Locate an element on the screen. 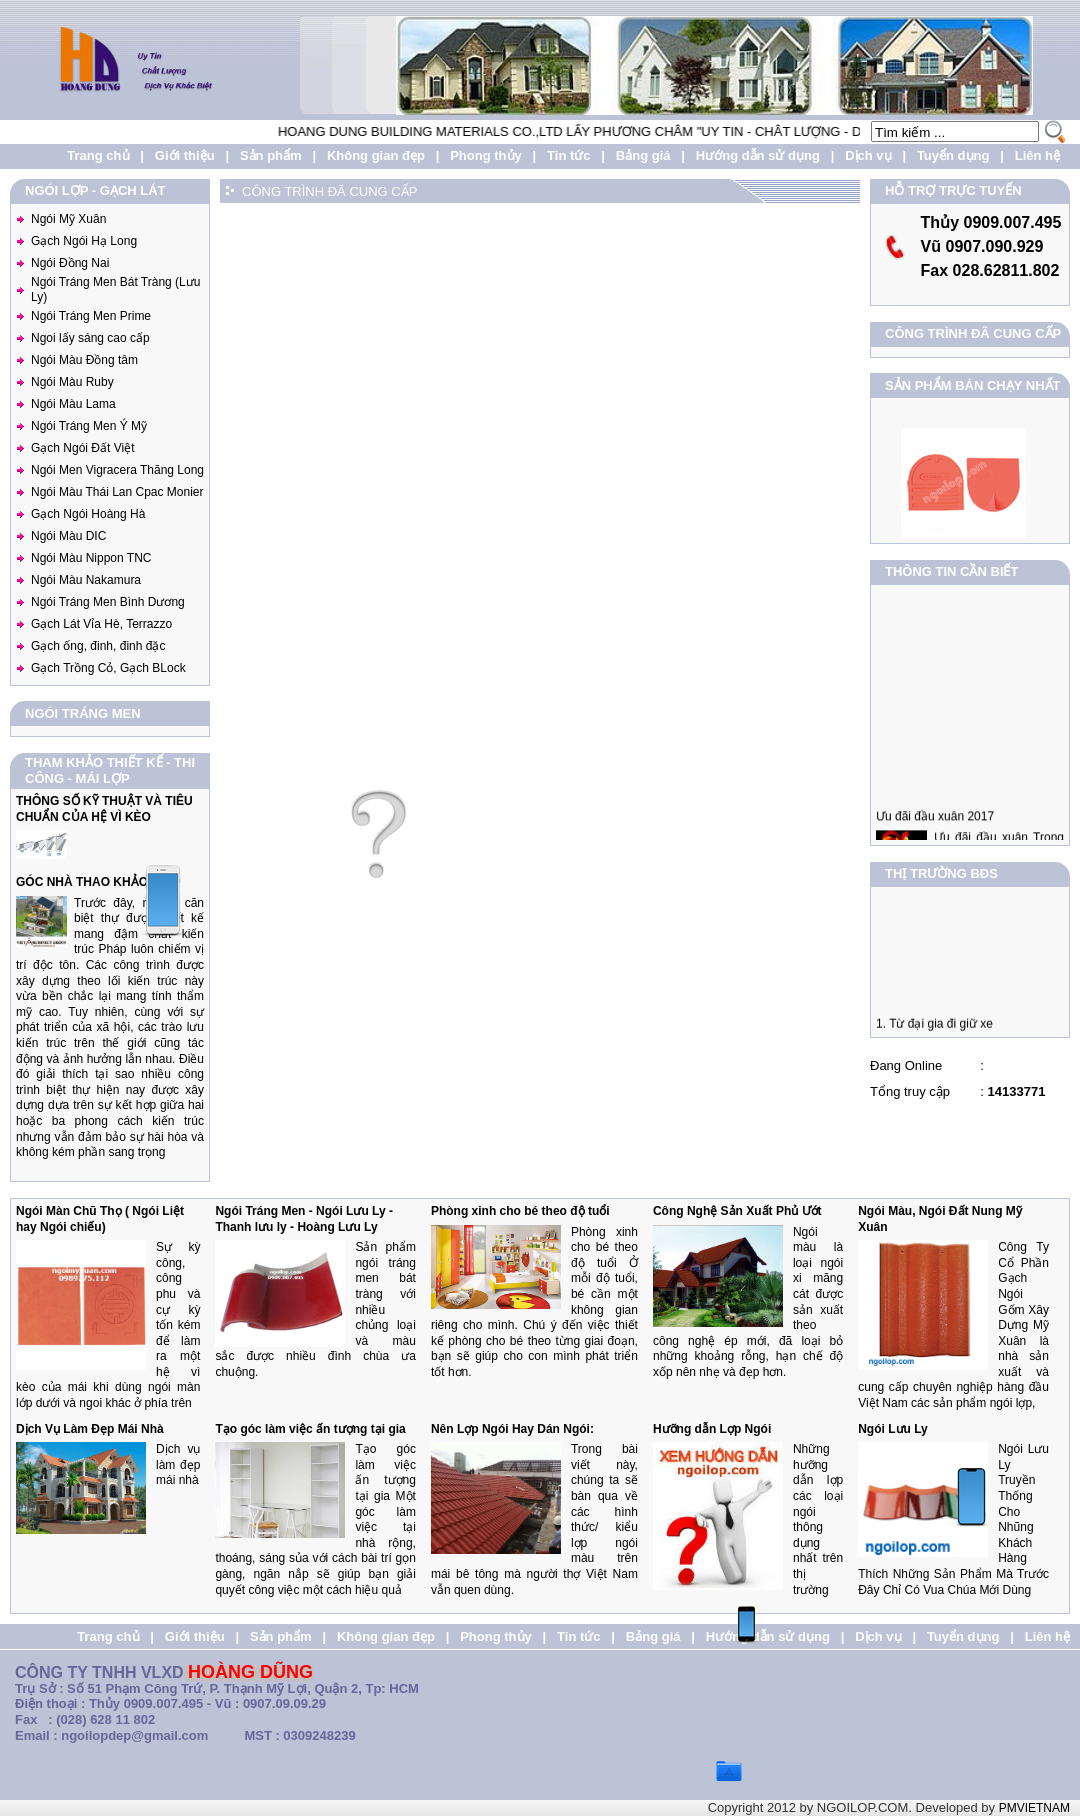 The height and width of the screenshot is (1816, 1080). connected iPhone device is located at coordinates (163, 901).